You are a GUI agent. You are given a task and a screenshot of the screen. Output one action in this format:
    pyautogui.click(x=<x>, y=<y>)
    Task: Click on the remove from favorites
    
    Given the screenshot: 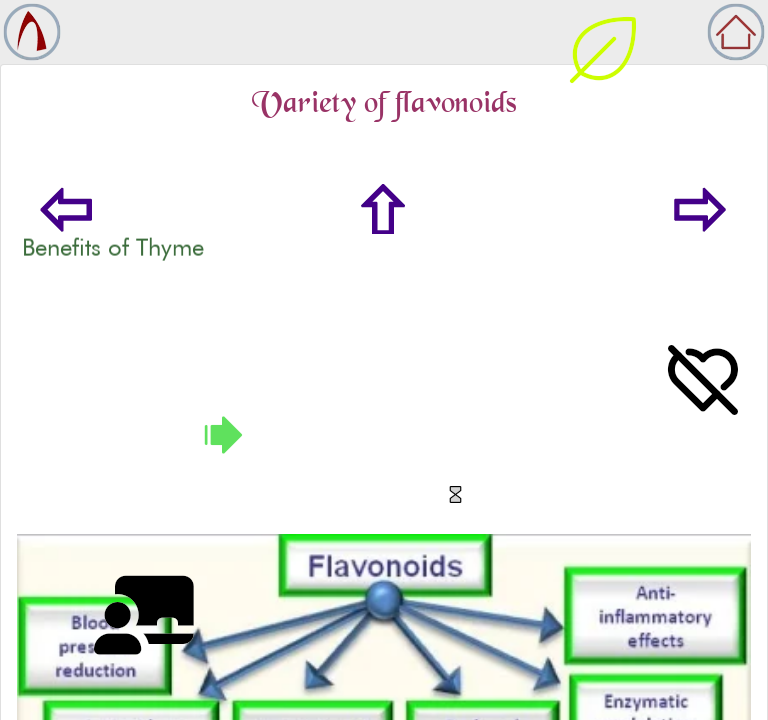 What is the action you would take?
    pyautogui.click(x=703, y=380)
    